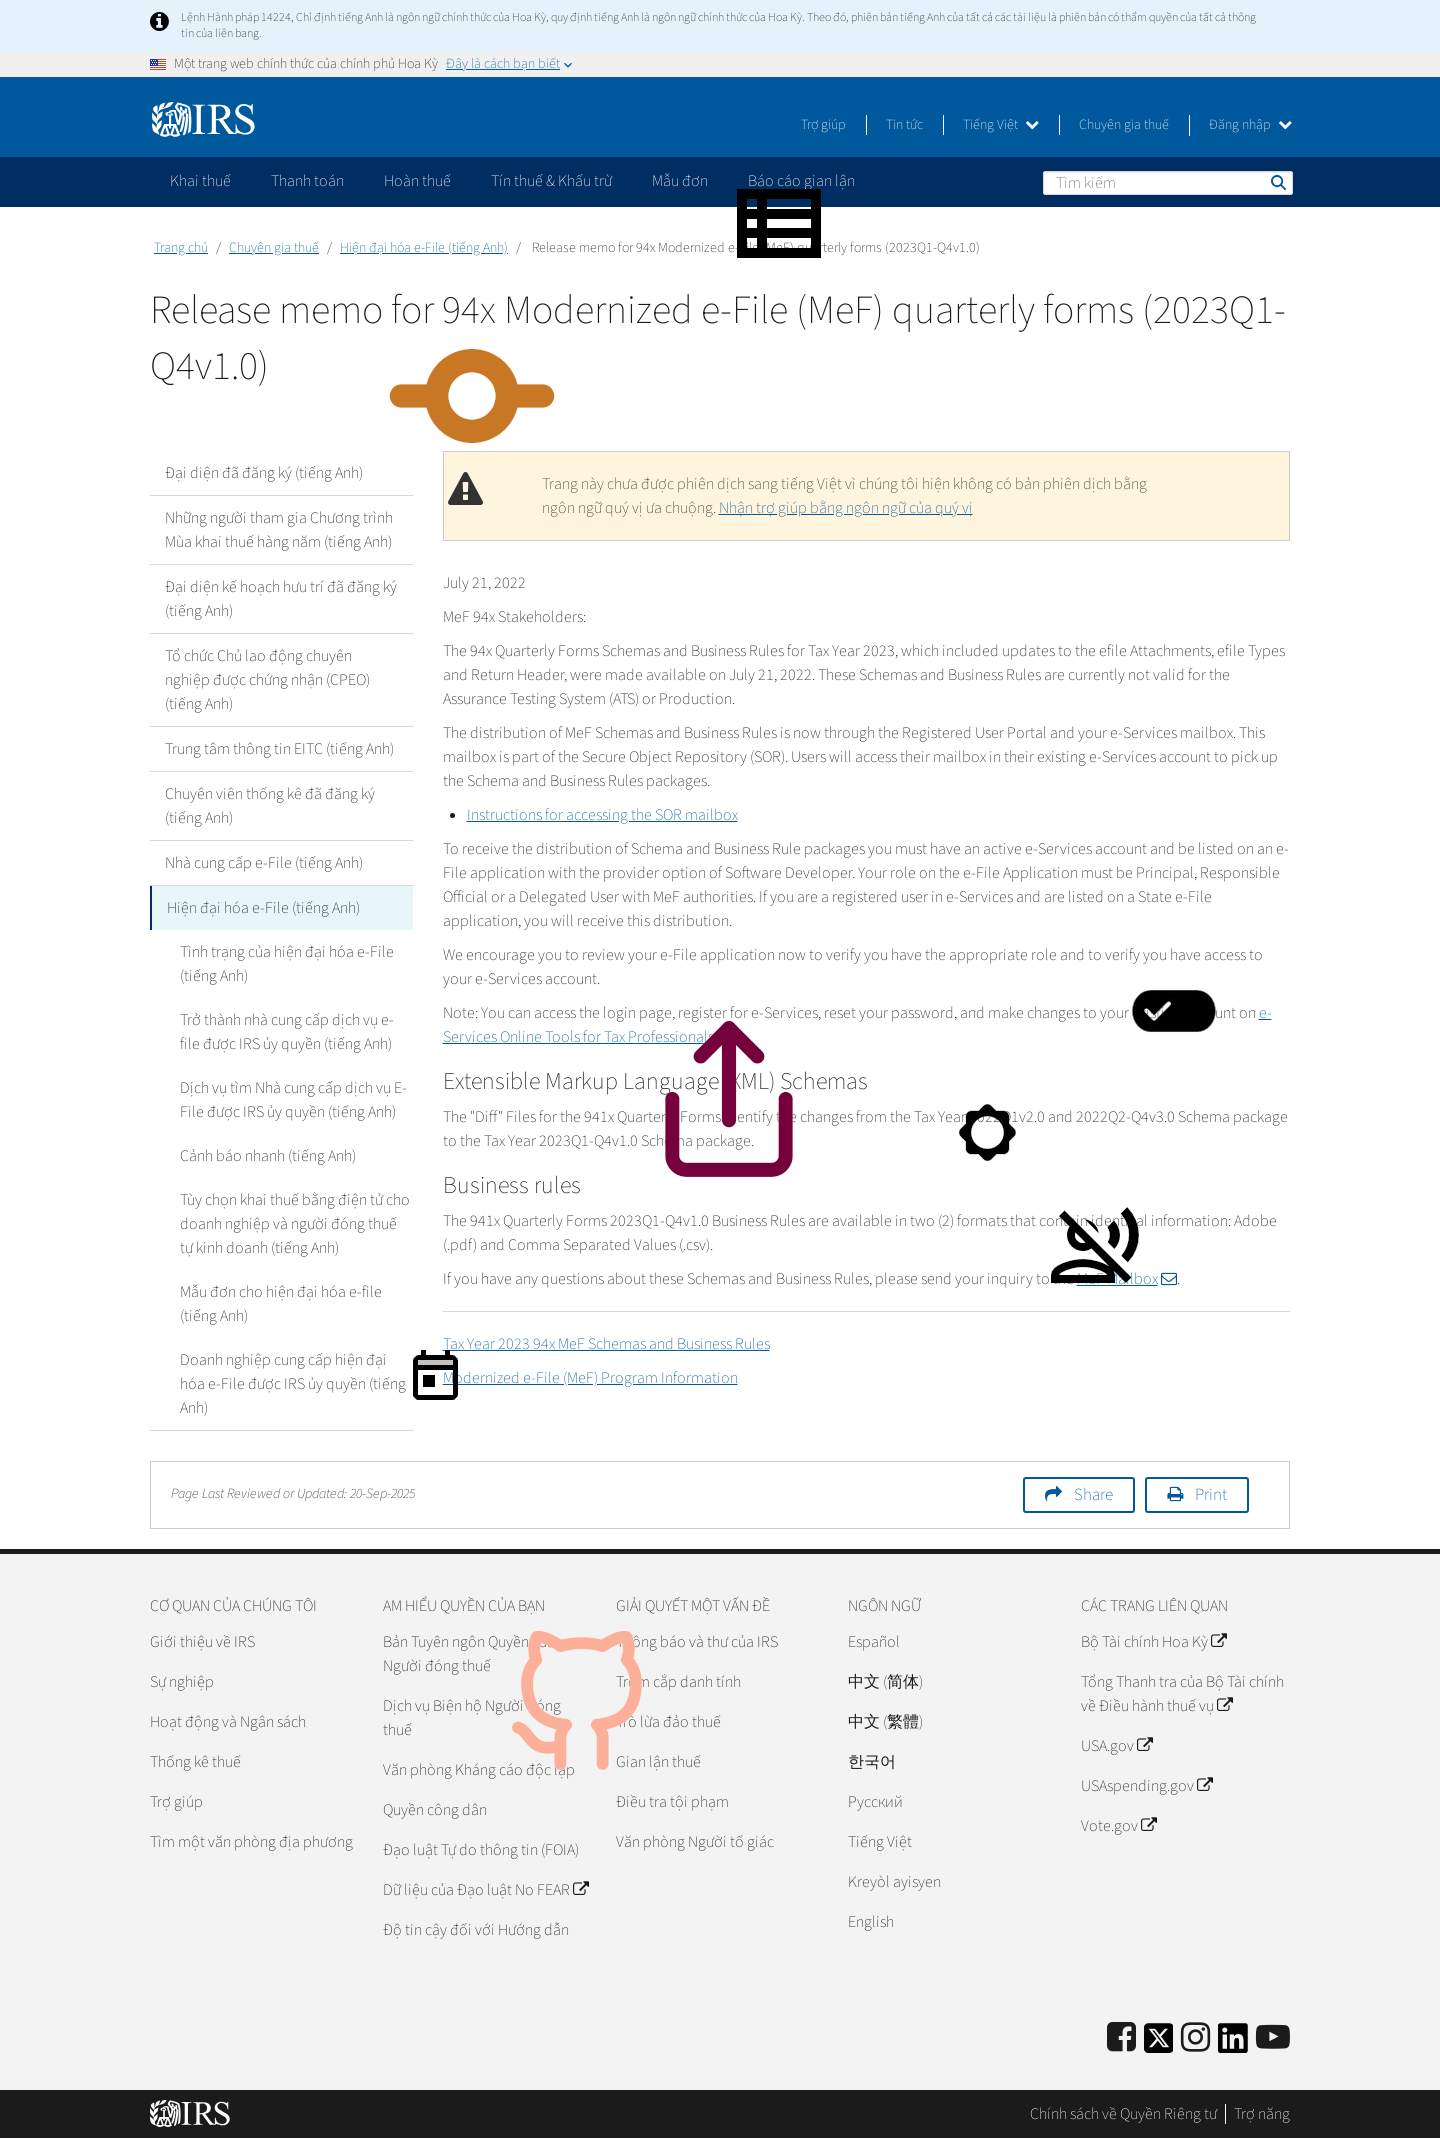 This screenshot has width=1440, height=2139. Describe the element at coordinates (729, 1099) in the screenshot. I see `share content to another app or platform` at that location.